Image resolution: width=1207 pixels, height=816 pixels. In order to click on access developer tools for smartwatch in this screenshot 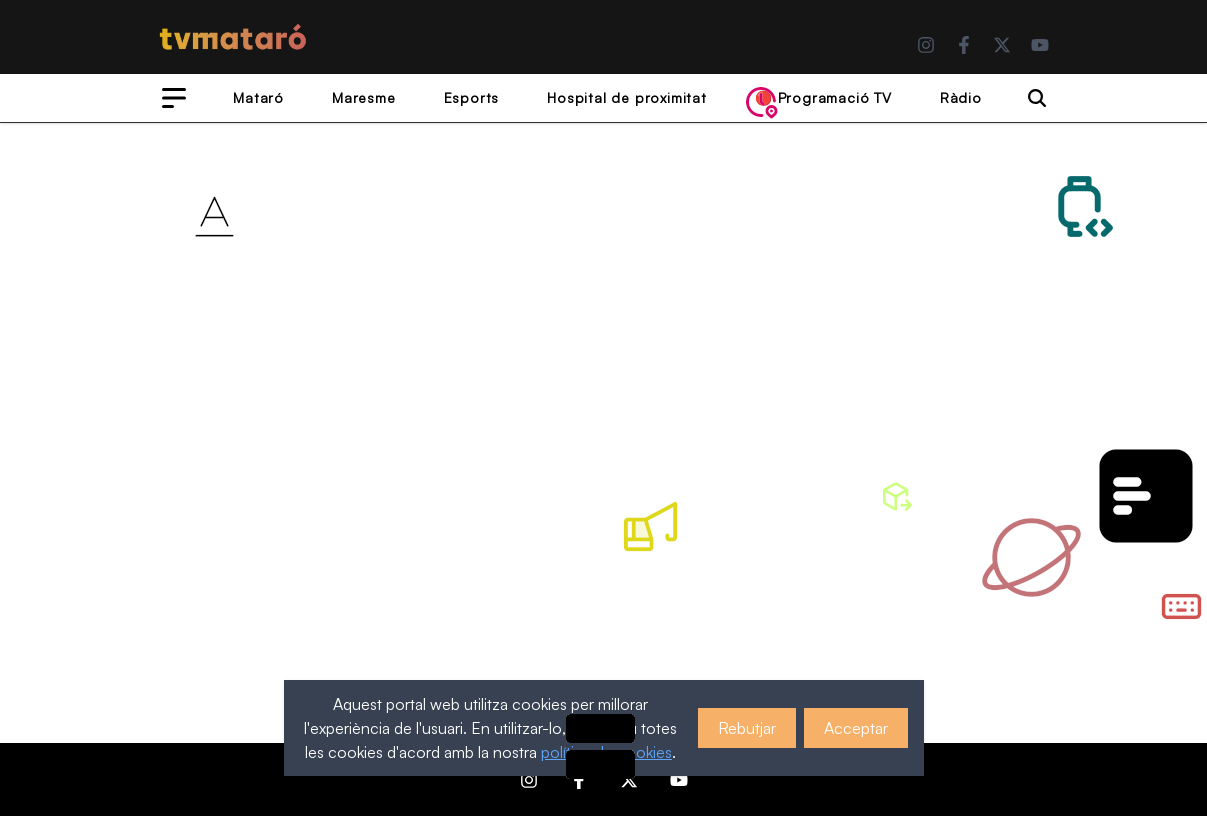, I will do `click(1079, 206)`.